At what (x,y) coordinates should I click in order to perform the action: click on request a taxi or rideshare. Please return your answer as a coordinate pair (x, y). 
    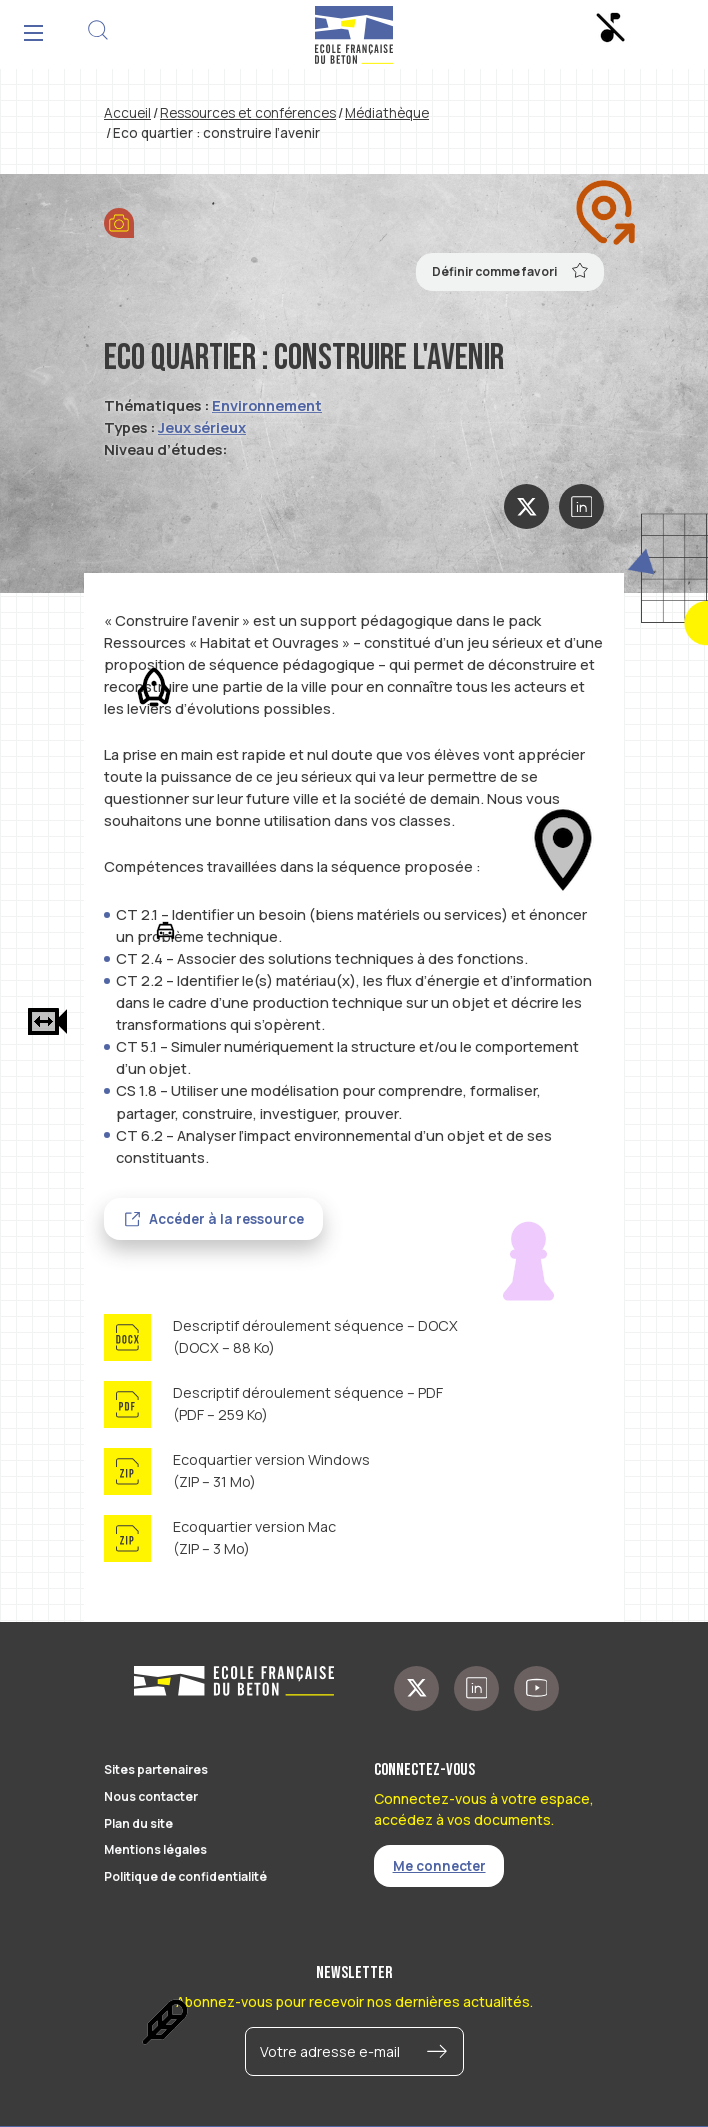
    Looking at the image, I should click on (165, 930).